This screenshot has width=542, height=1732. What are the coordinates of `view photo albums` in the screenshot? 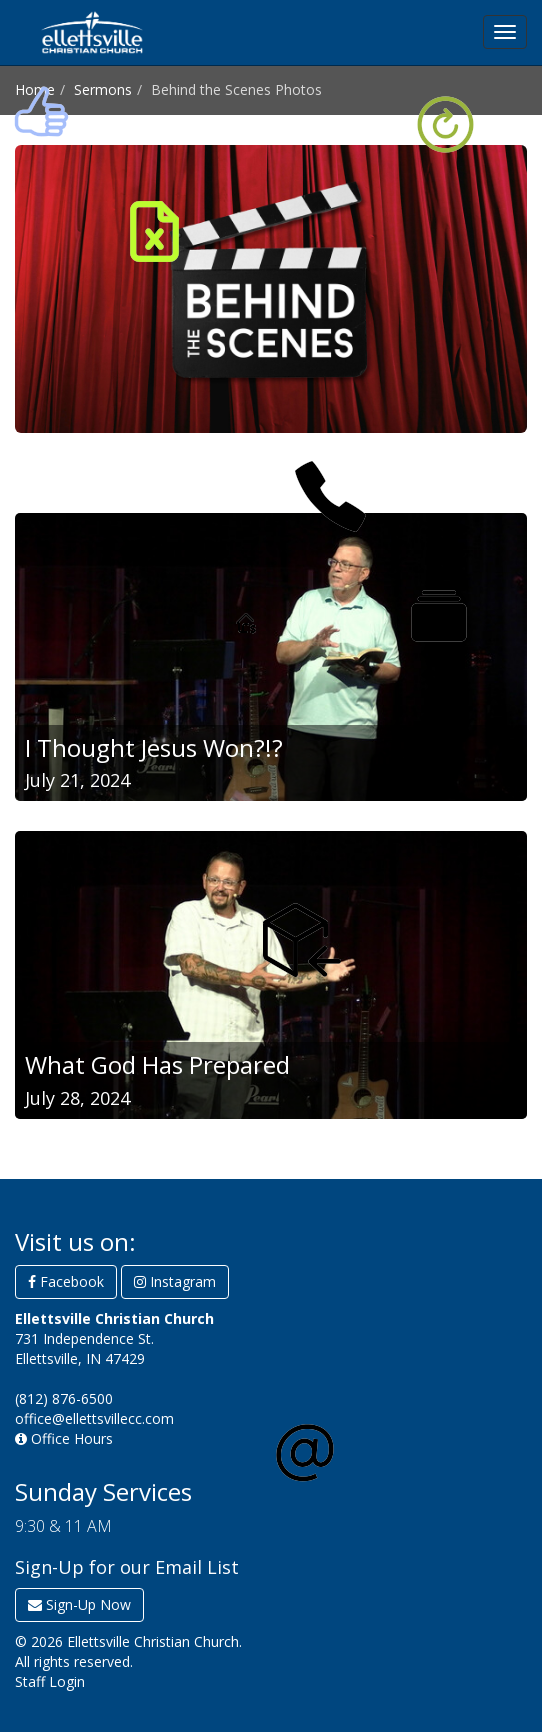 It's located at (439, 616).